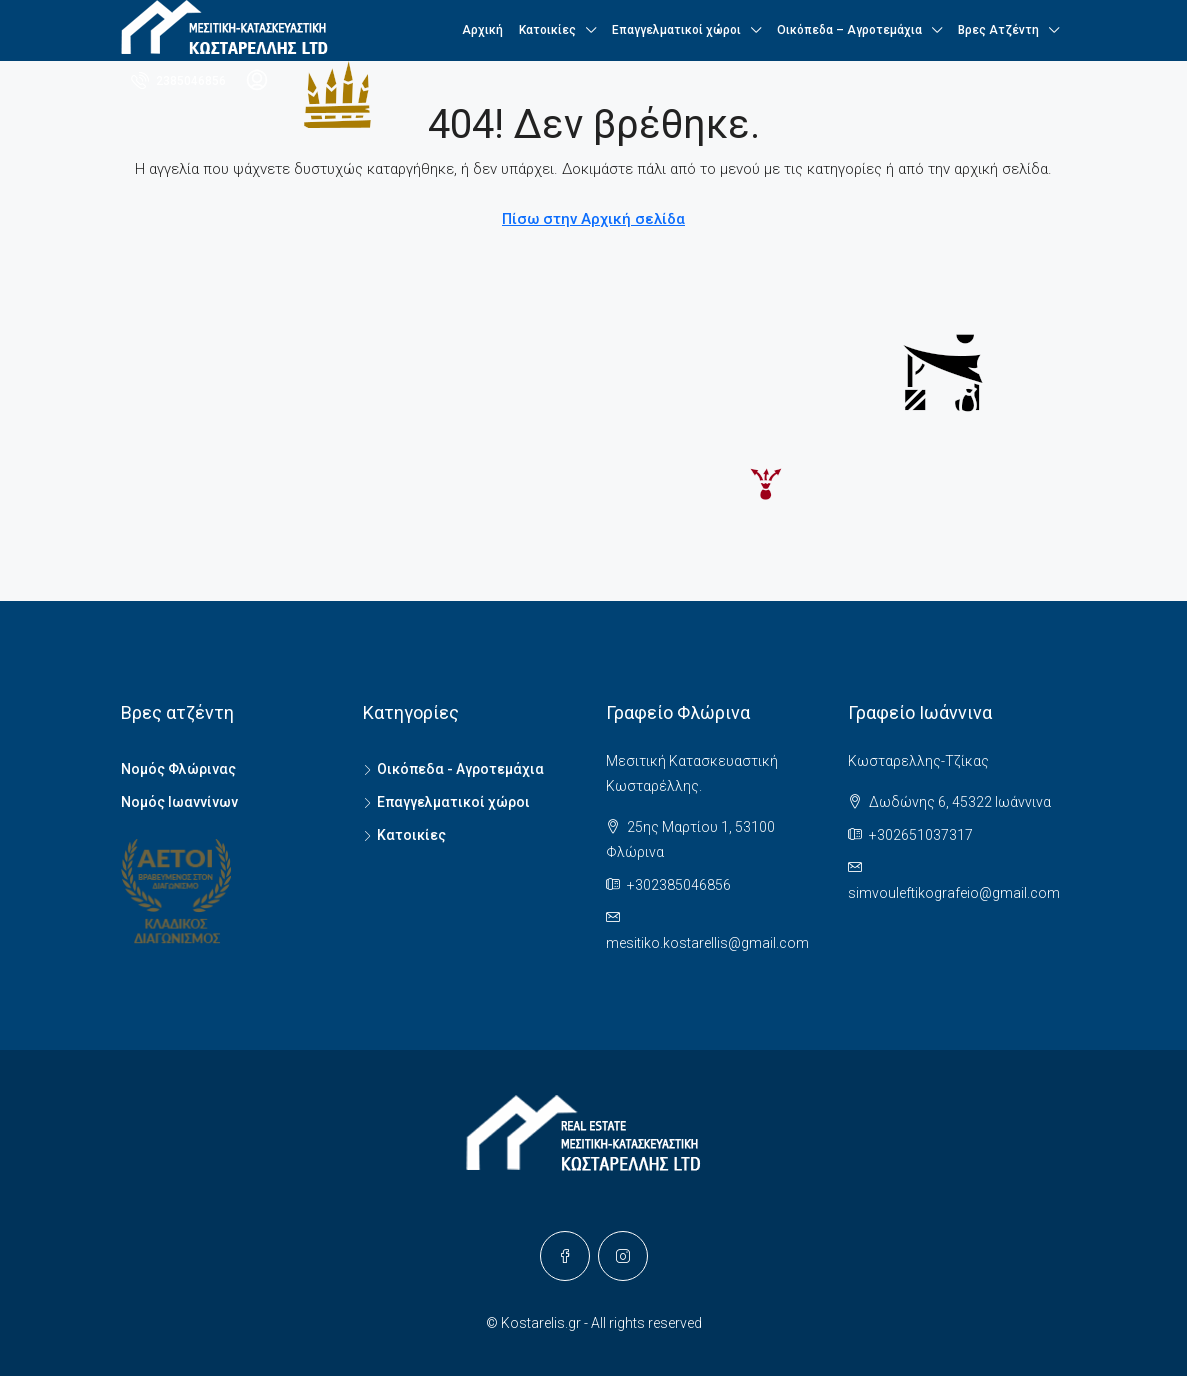 This screenshot has width=1187, height=1376. Describe the element at coordinates (337, 94) in the screenshot. I see `place defensive barrier or fortification` at that location.